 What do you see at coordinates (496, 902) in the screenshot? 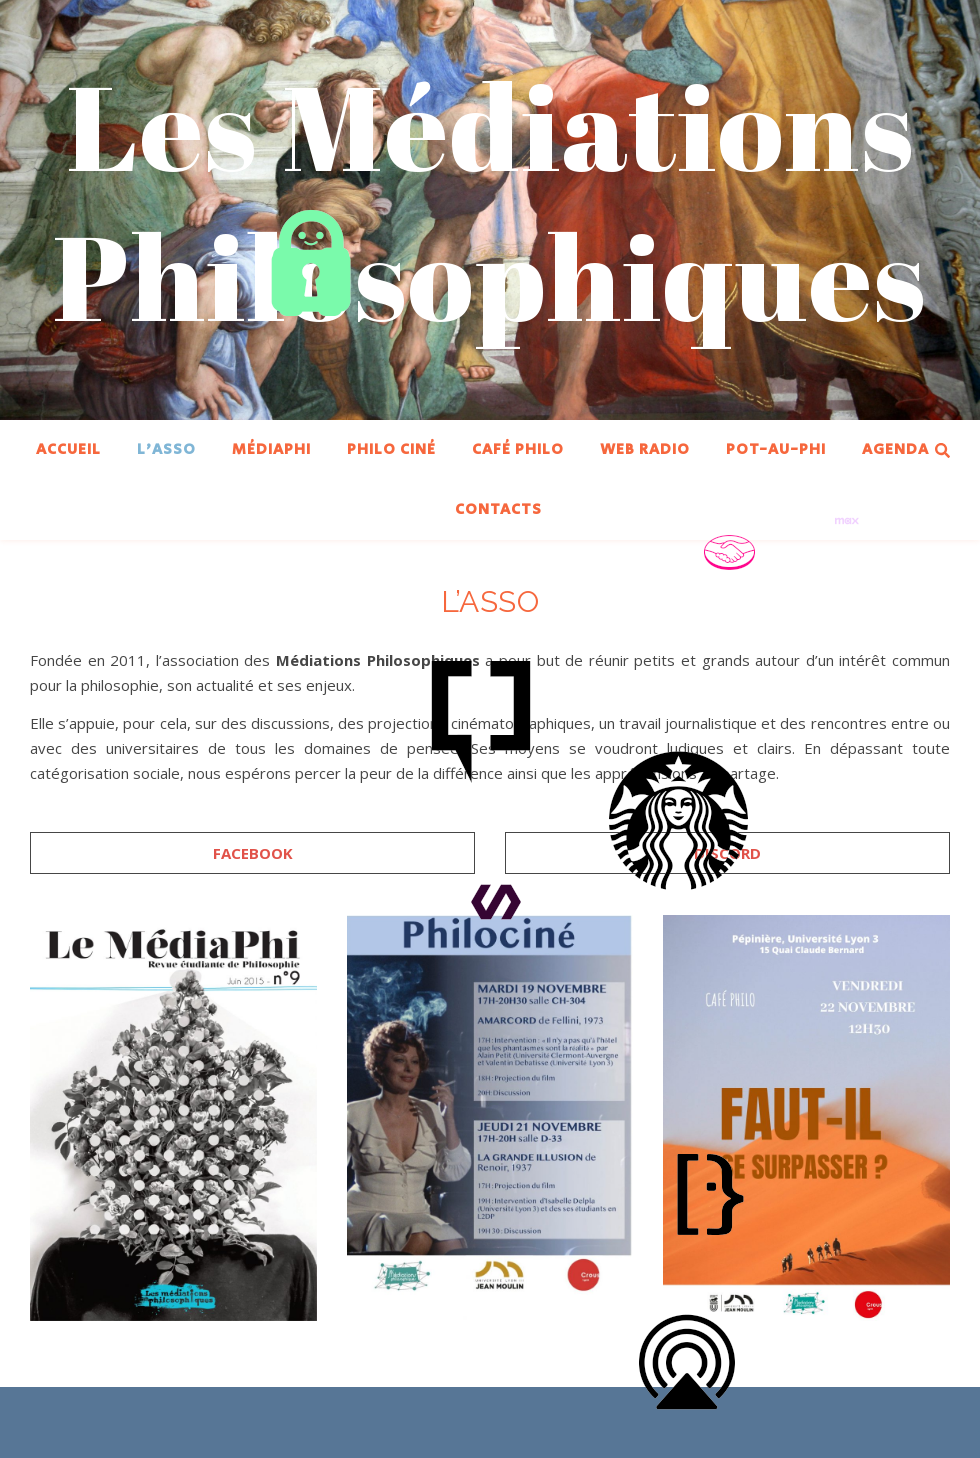
I see `polymer project logo` at bounding box center [496, 902].